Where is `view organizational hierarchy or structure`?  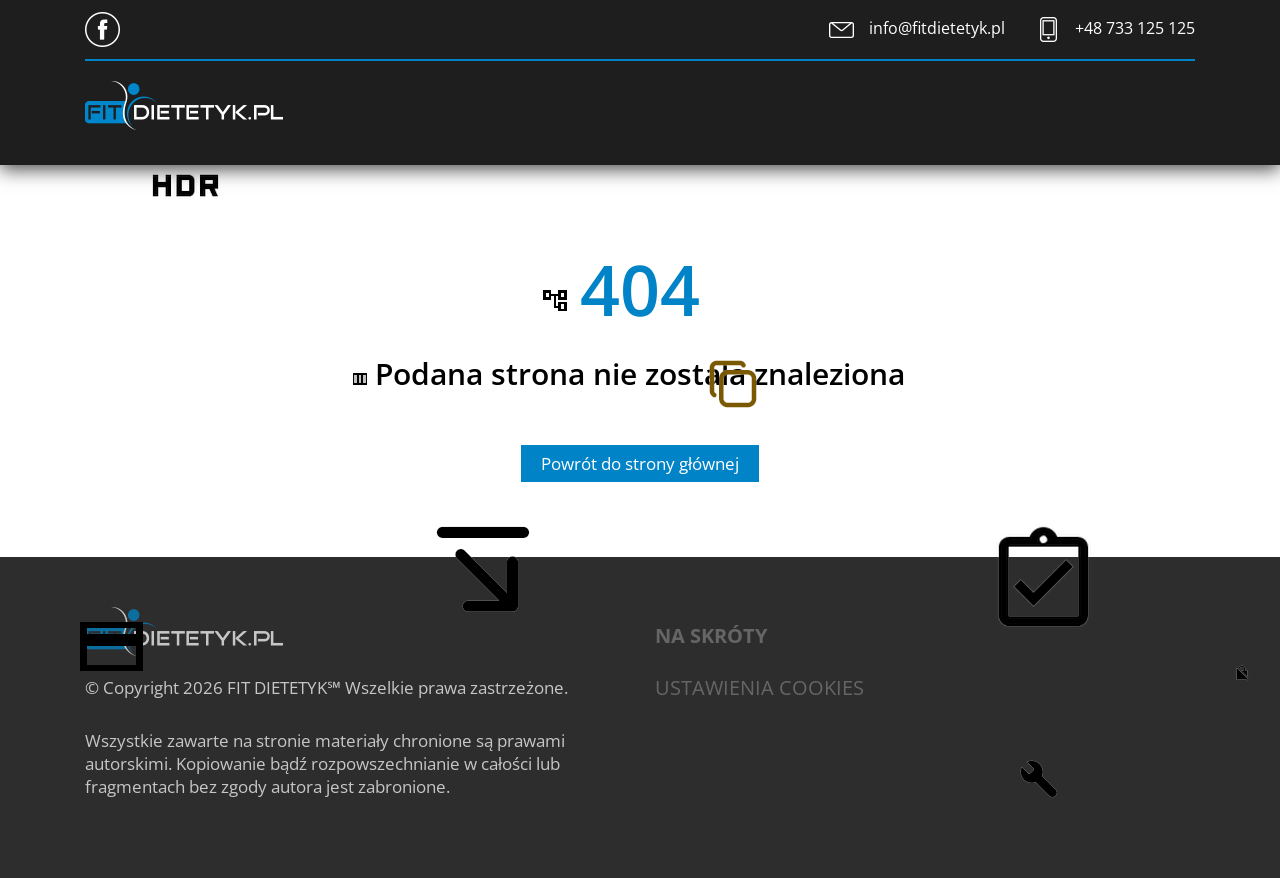 view organizational hierarchy or structure is located at coordinates (555, 301).